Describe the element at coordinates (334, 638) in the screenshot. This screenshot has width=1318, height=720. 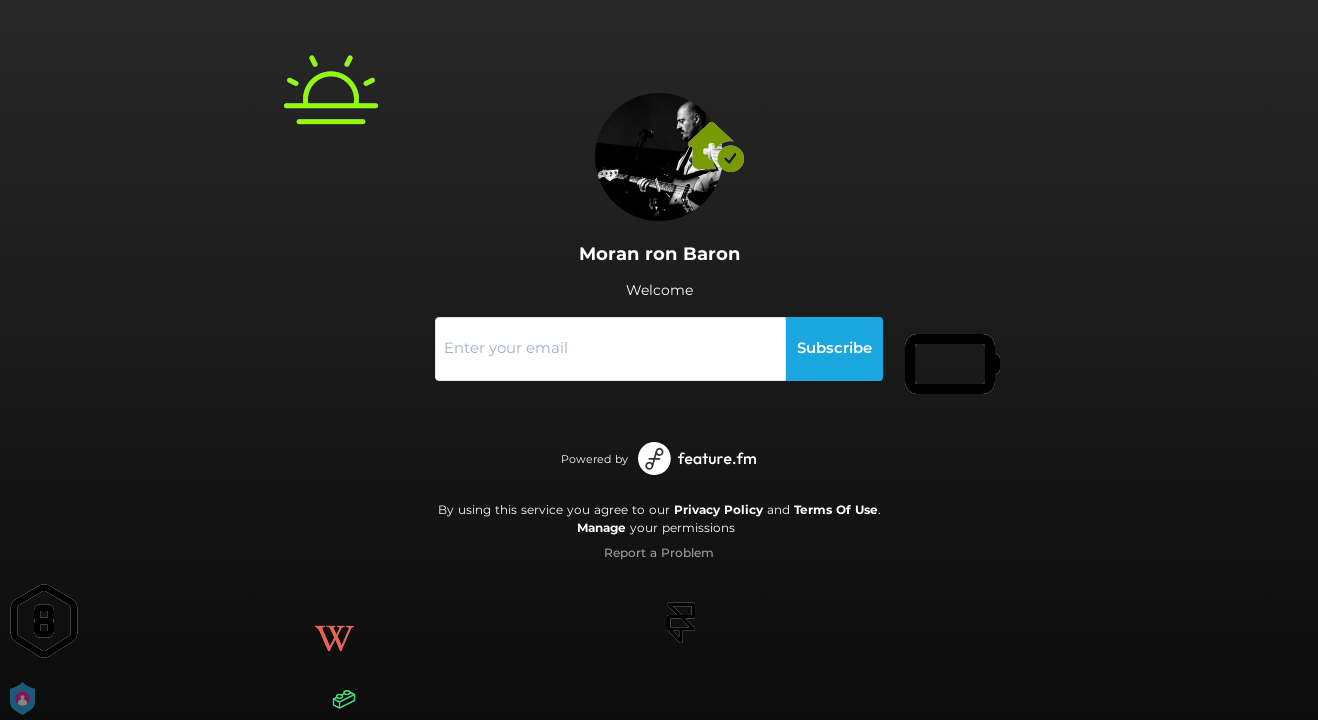
I see `open Wikipedia` at that location.